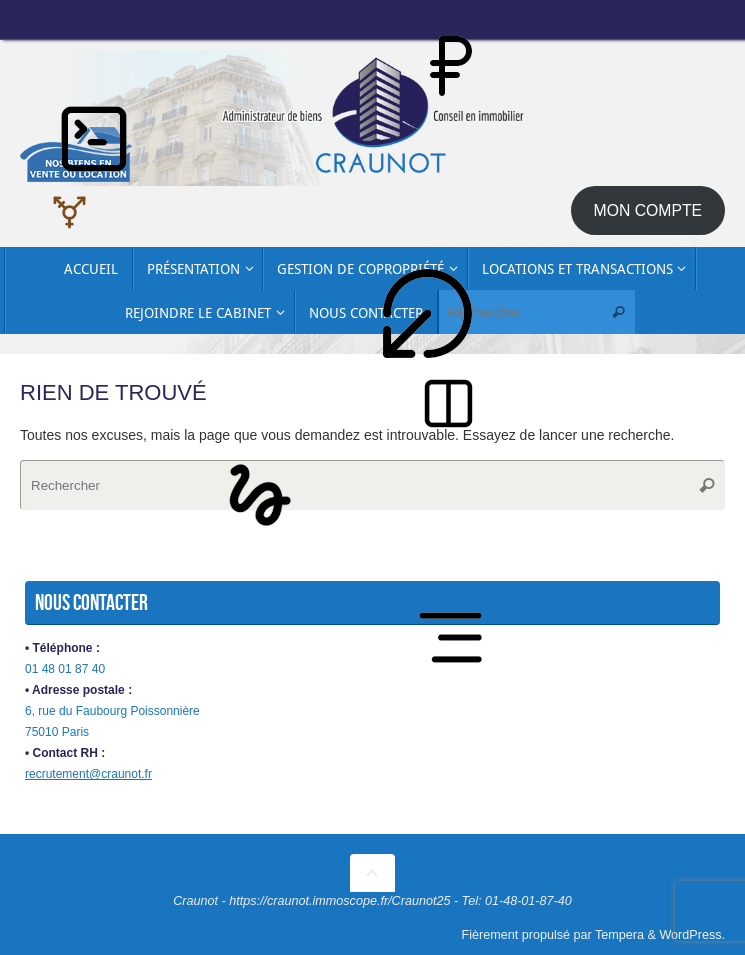 The width and height of the screenshot is (745, 955). Describe the element at coordinates (427, 313) in the screenshot. I see `export or download content to the bottom-left` at that location.